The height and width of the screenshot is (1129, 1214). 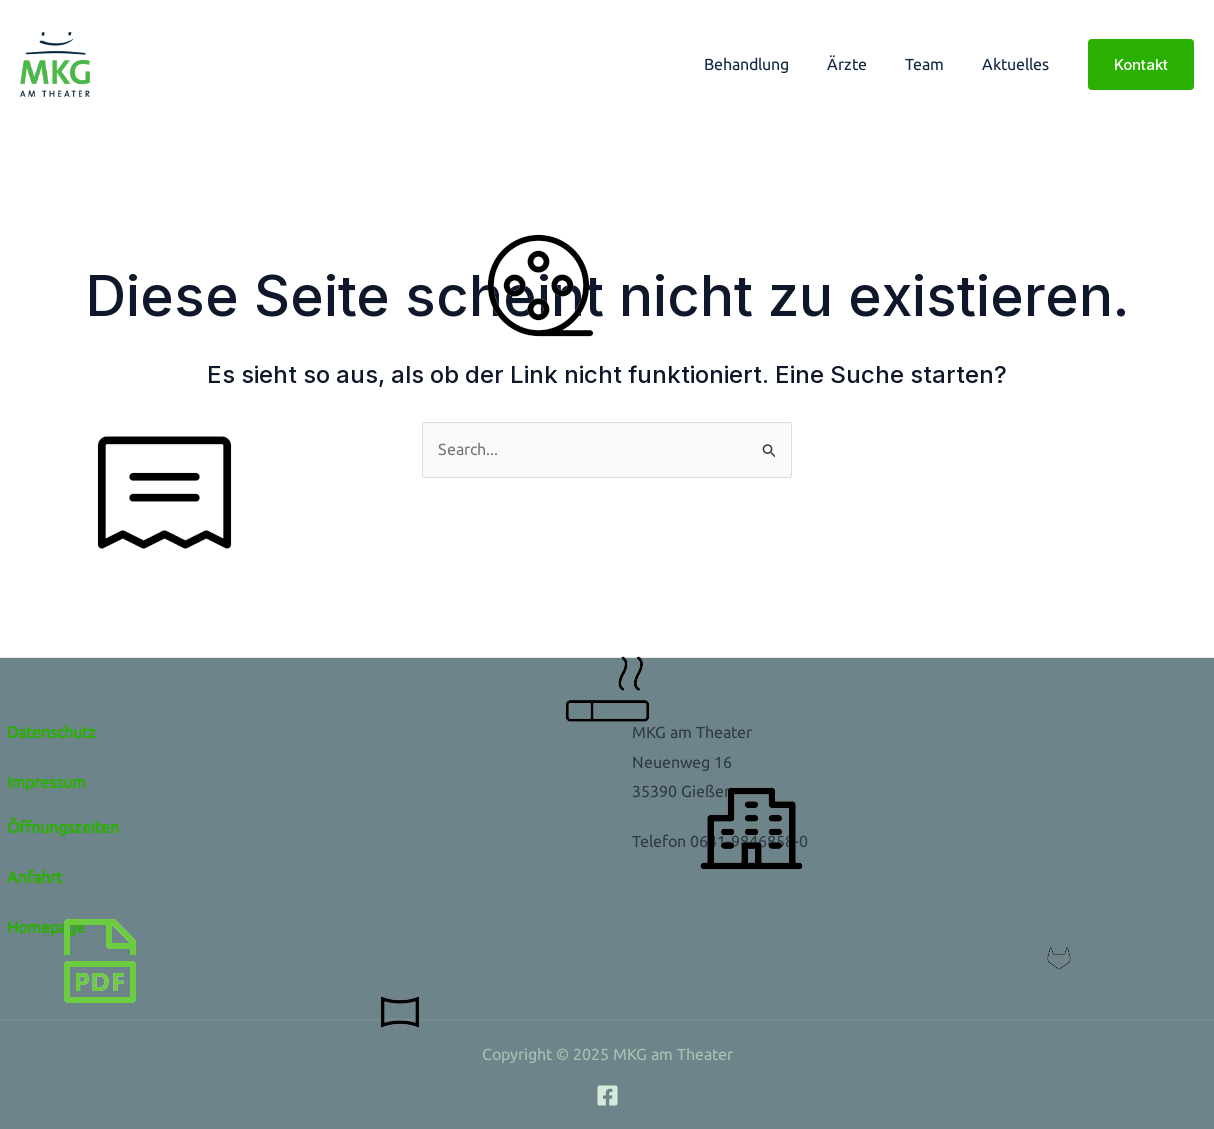 What do you see at coordinates (607, 698) in the screenshot?
I see `indicates a designated smoking area` at bounding box center [607, 698].